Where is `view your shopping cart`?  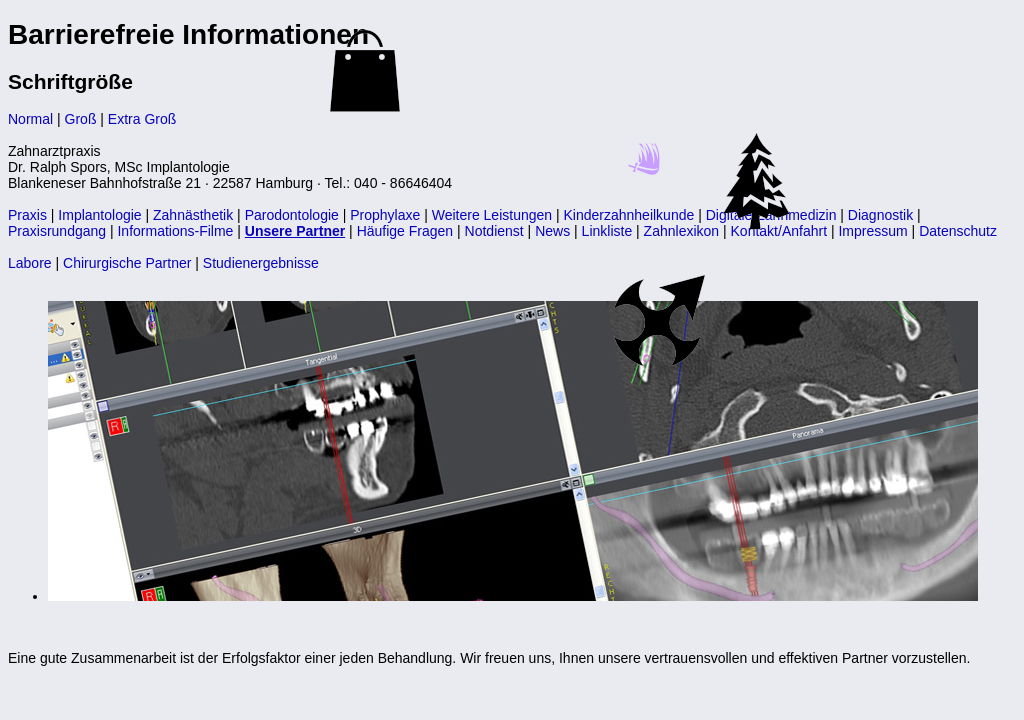 view your shopping cart is located at coordinates (365, 71).